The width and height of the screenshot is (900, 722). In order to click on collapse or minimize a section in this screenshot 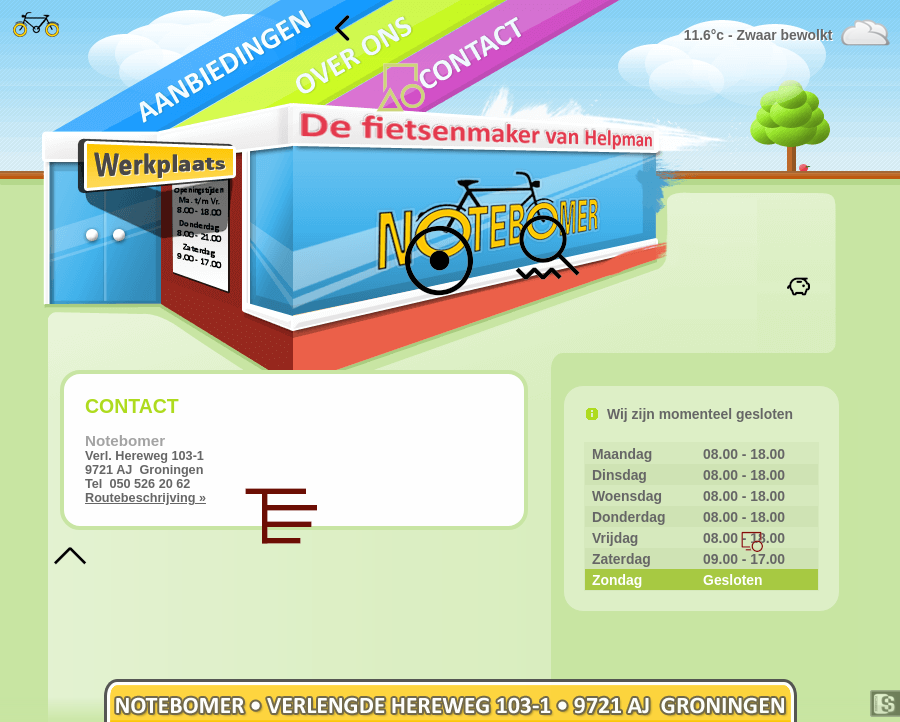, I will do `click(70, 557)`.